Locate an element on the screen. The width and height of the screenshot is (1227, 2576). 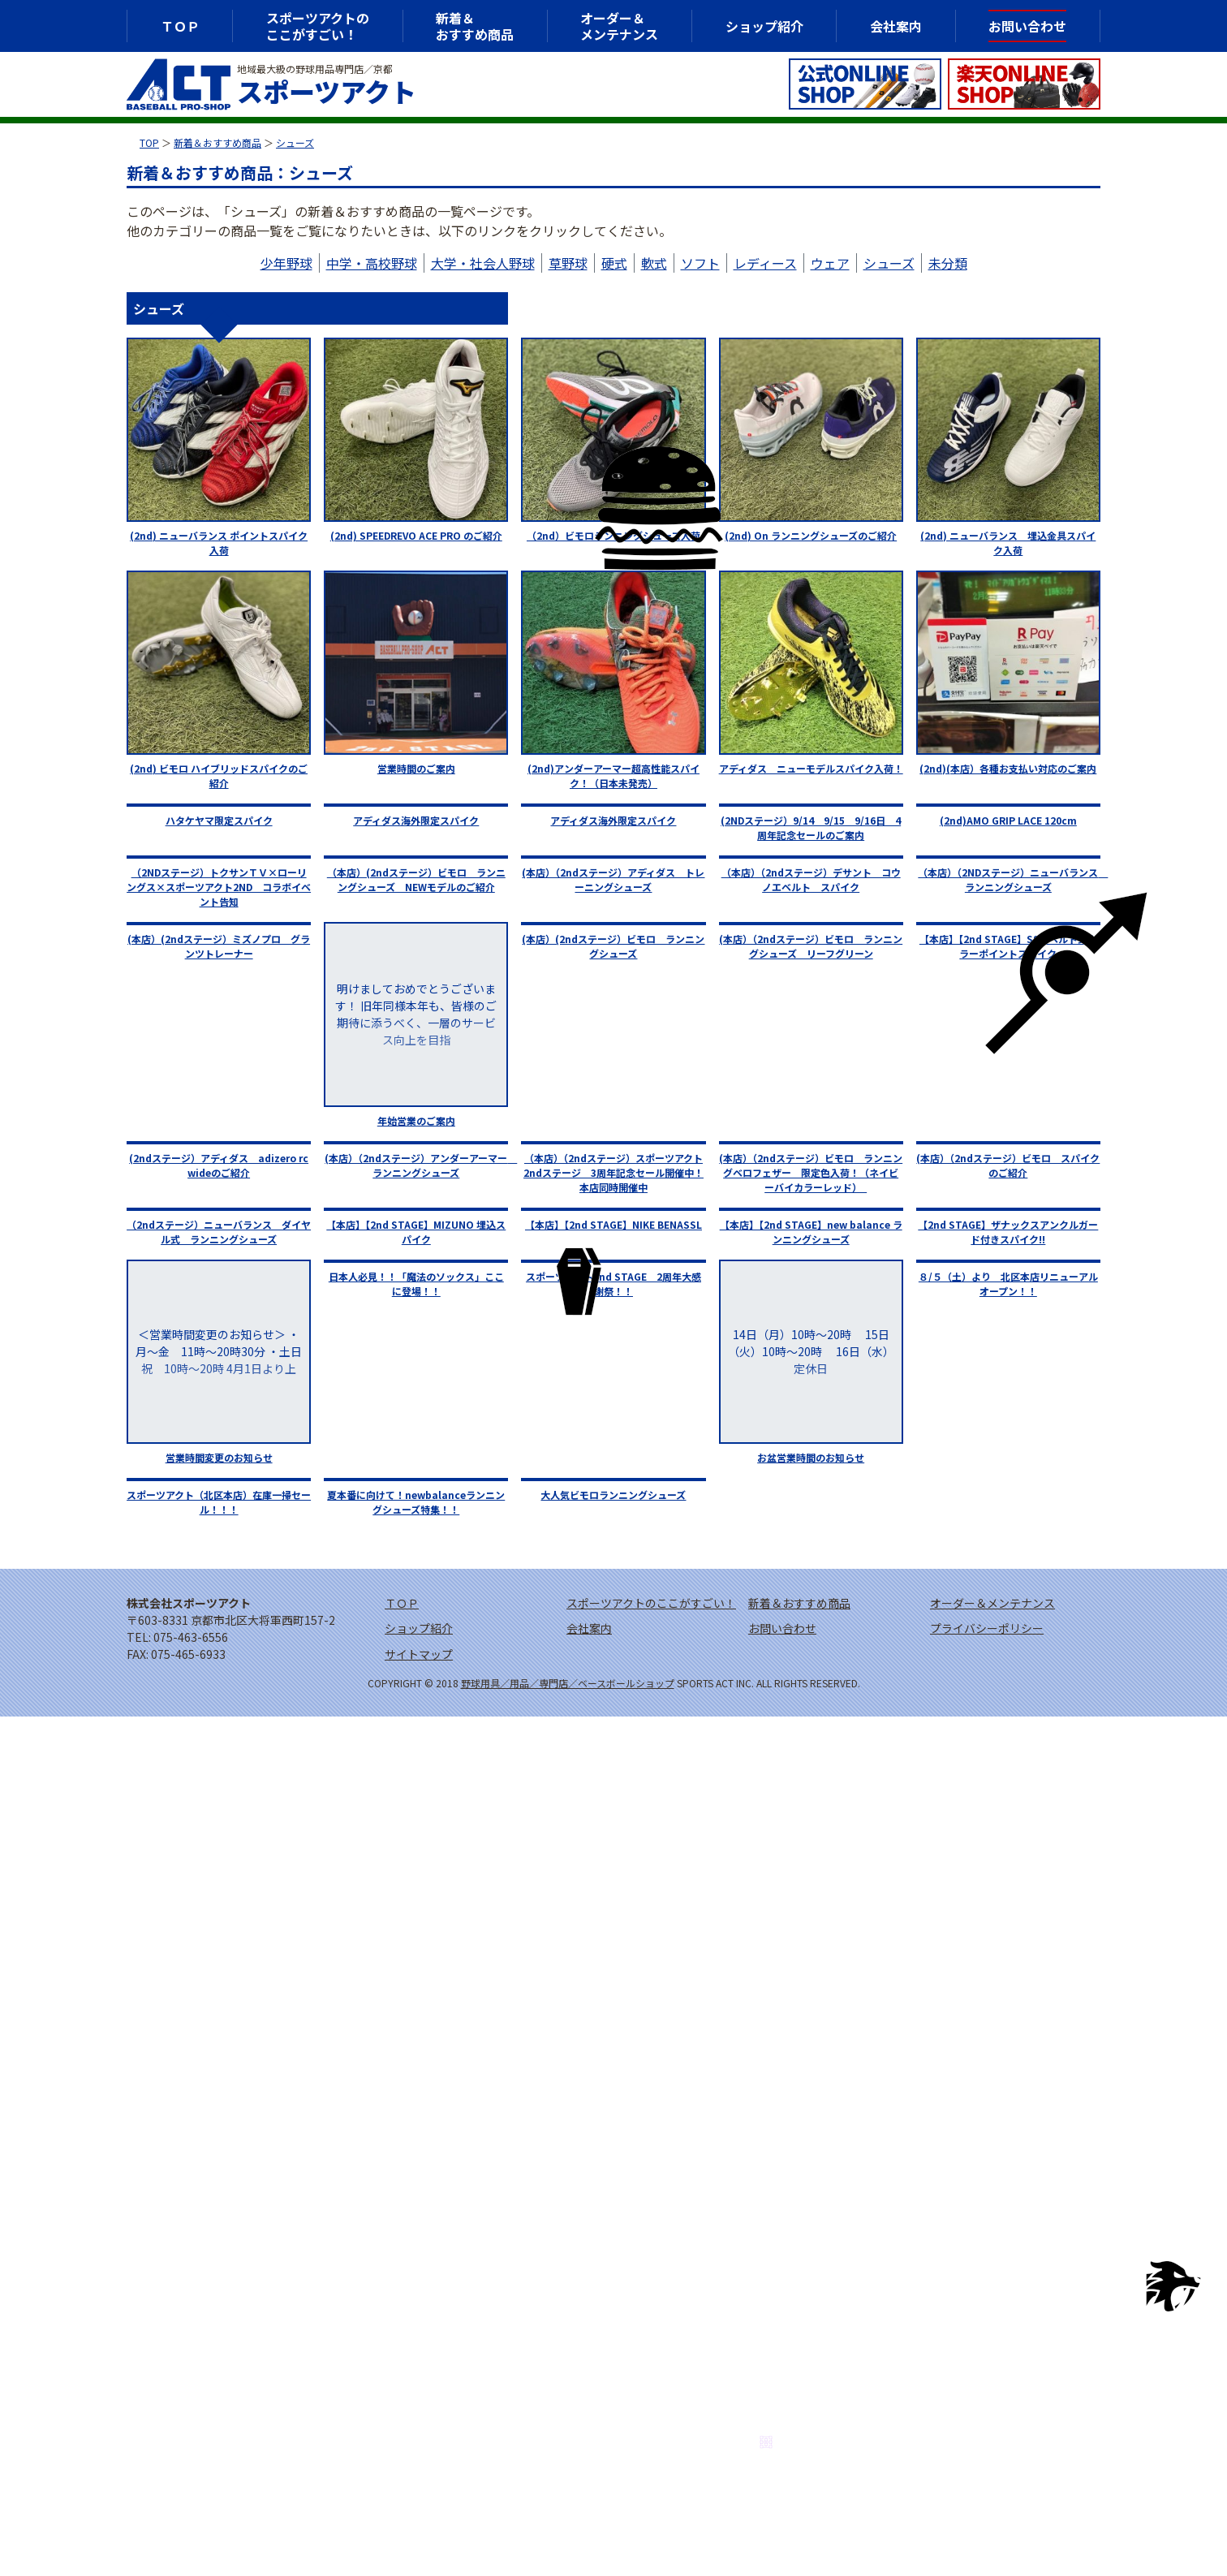
indicates death or game over state is located at coordinates (577, 1281).